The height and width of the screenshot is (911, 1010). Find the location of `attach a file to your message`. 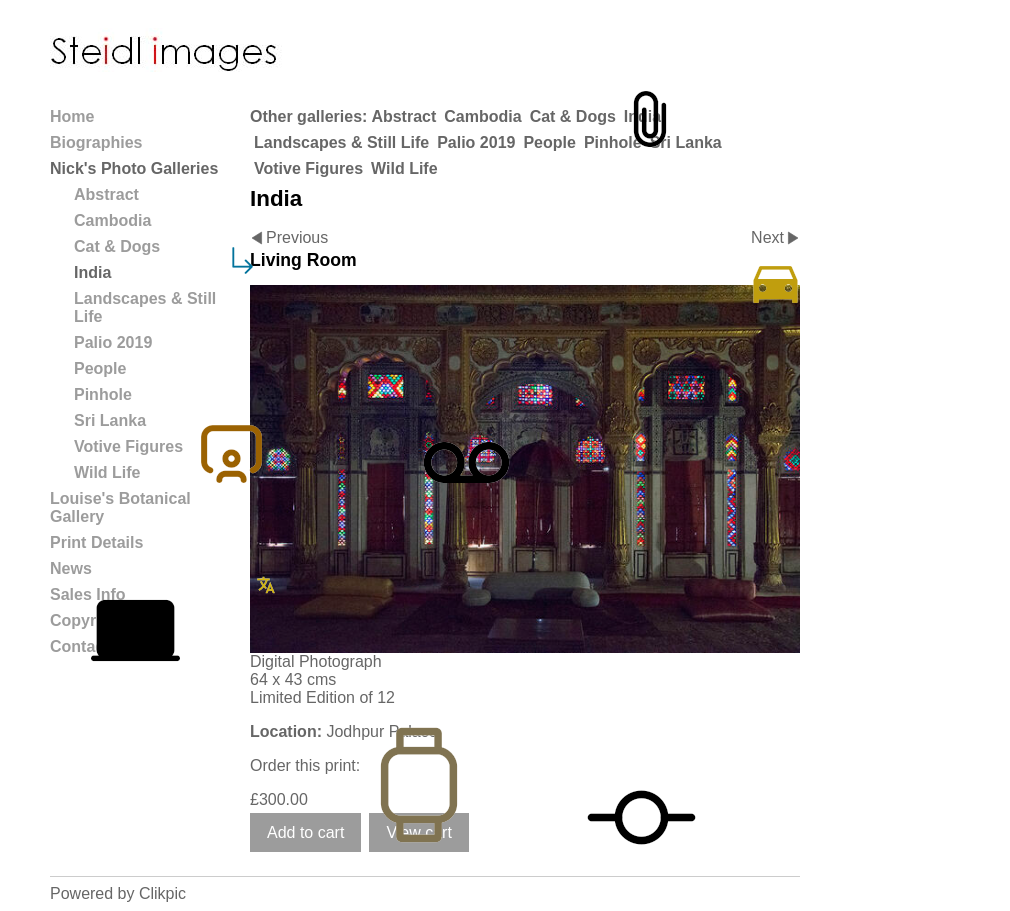

attach a file to your message is located at coordinates (650, 119).